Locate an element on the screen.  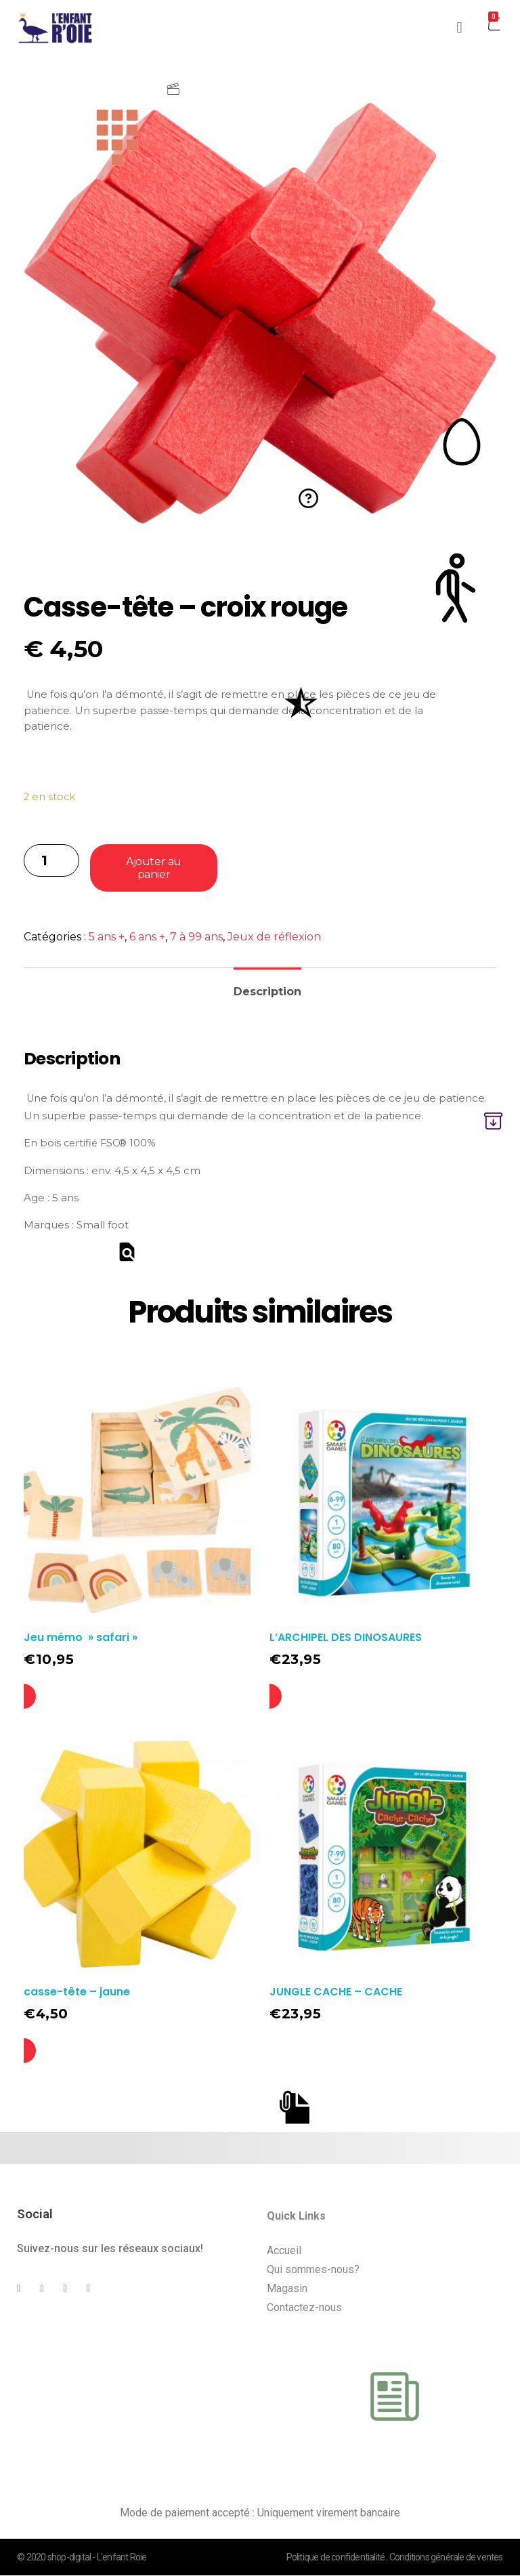
select walking directions is located at coordinates (456, 587).